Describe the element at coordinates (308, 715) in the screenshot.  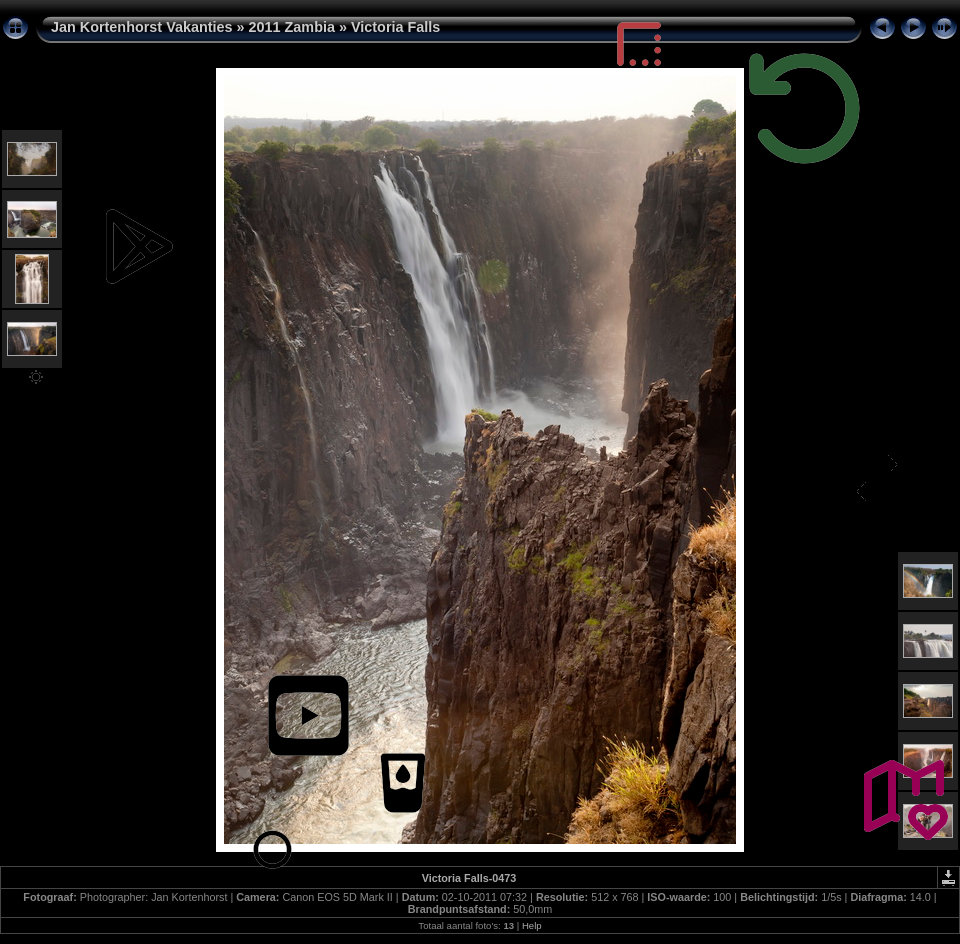
I see `open youtube` at that location.